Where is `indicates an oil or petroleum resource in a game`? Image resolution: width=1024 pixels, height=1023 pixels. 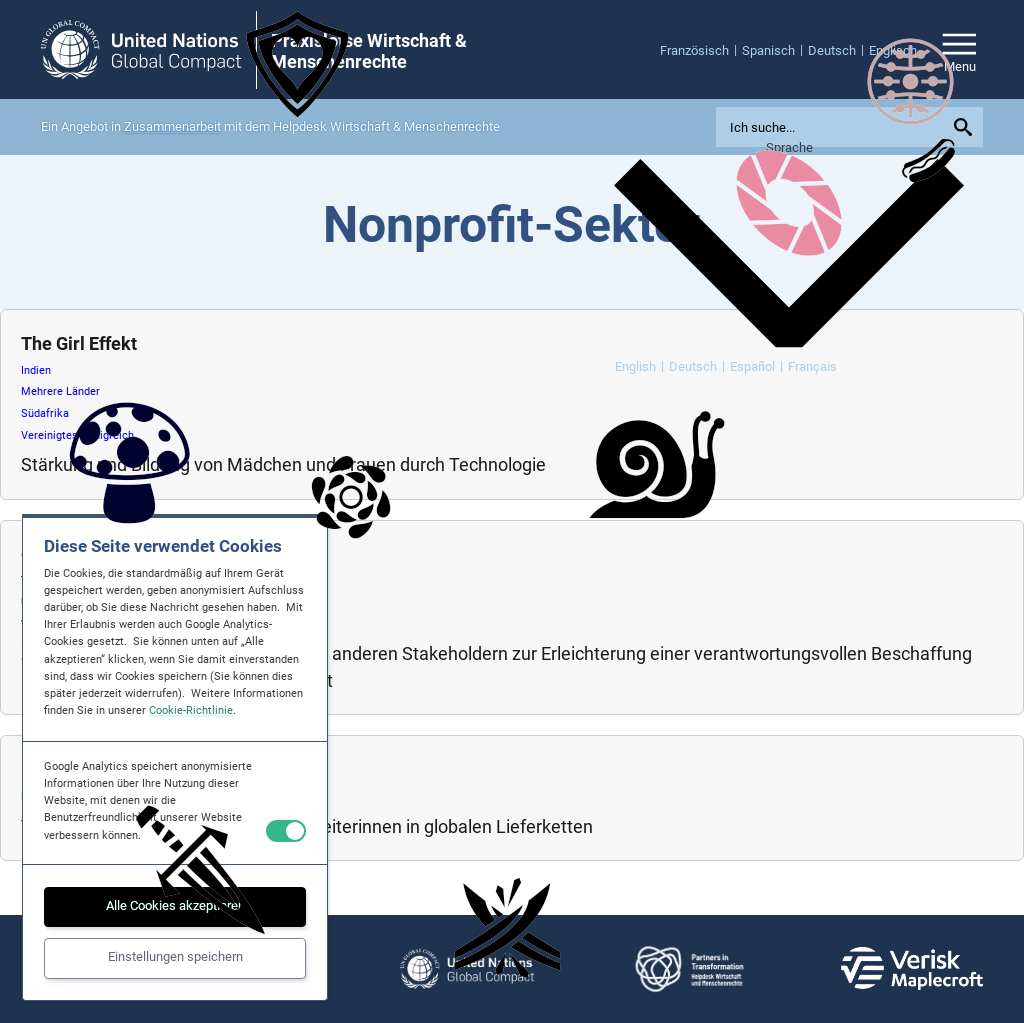 indicates an oil or petroleum resource in a game is located at coordinates (351, 497).